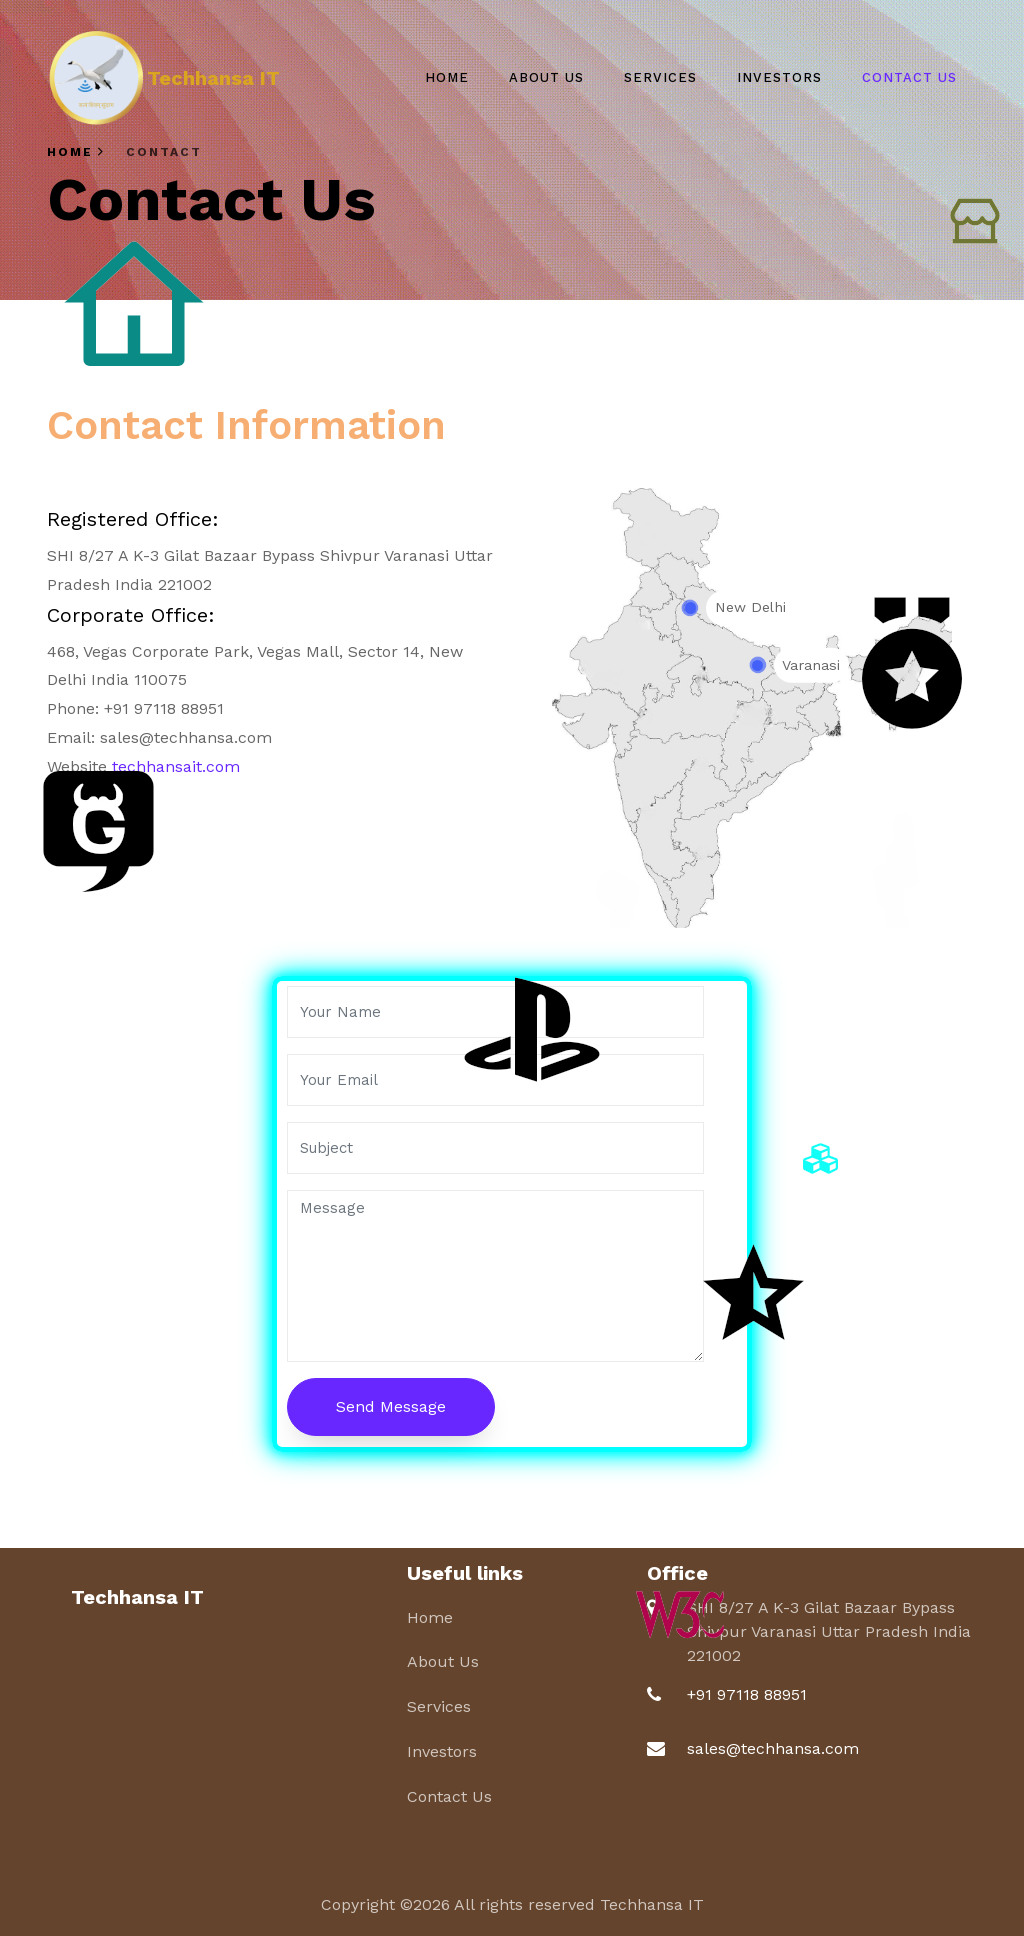 The image size is (1024, 1936). Describe the element at coordinates (820, 1158) in the screenshot. I see `visit docs.rs documentation site` at that location.